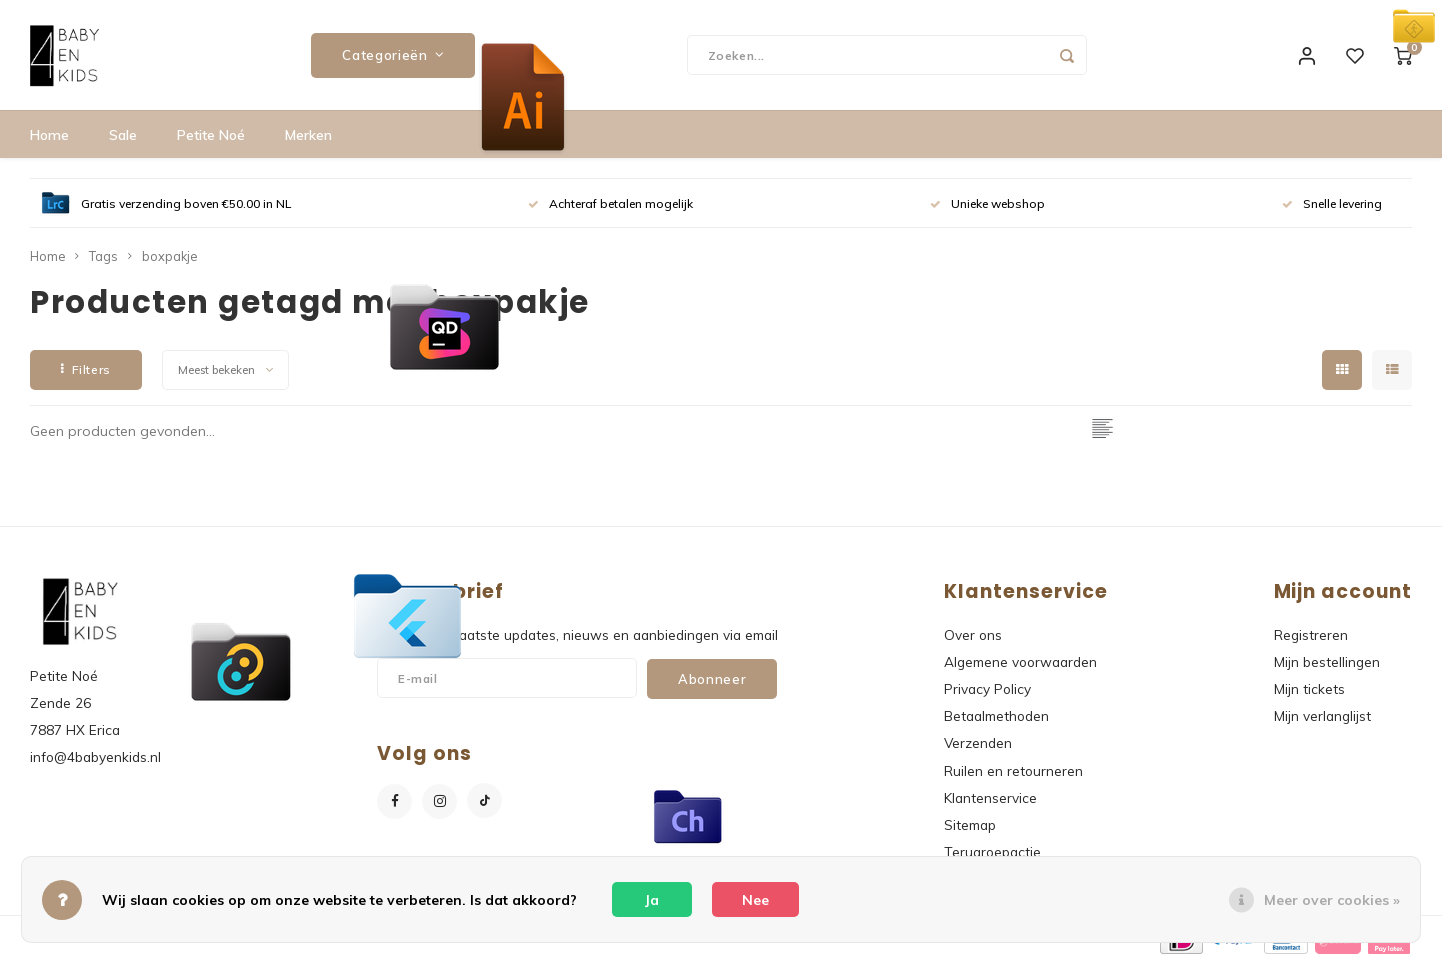 This screenshot has width=1442, height=963. I want to click on folder containing JetBrains Qodana project files, so click(444, 330).